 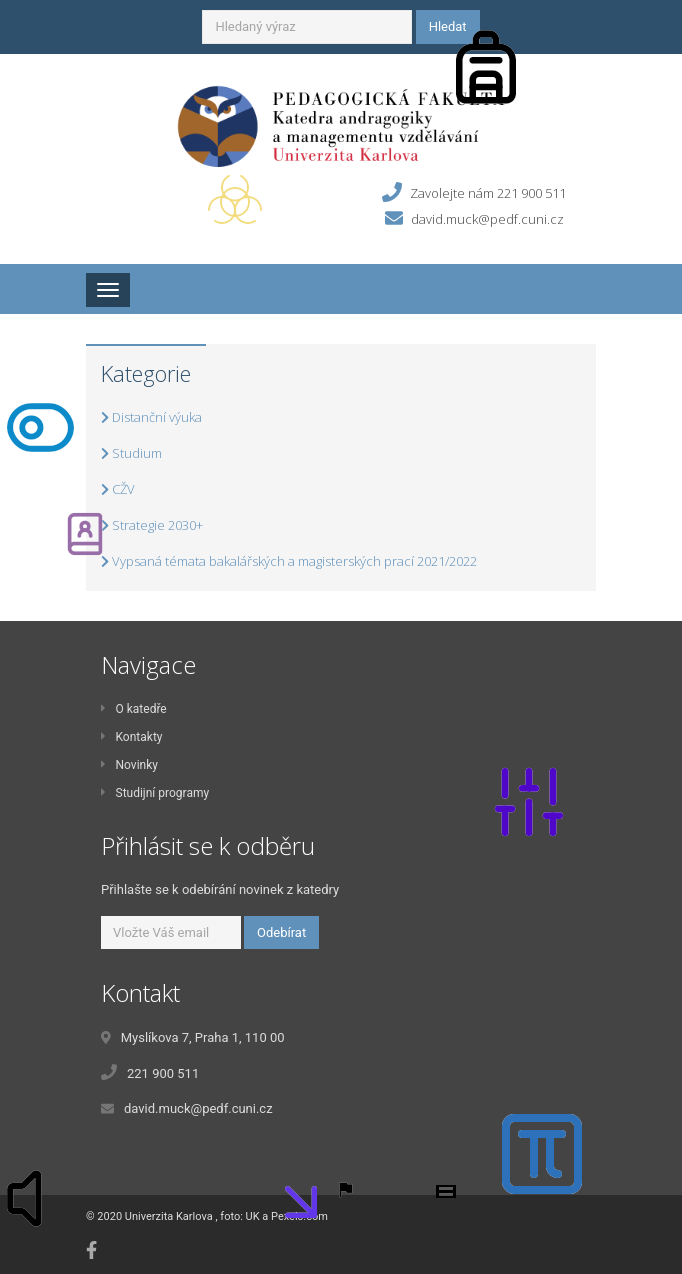 I want to click on access mathematical constants or formulas, so click(x=542, y=1154).